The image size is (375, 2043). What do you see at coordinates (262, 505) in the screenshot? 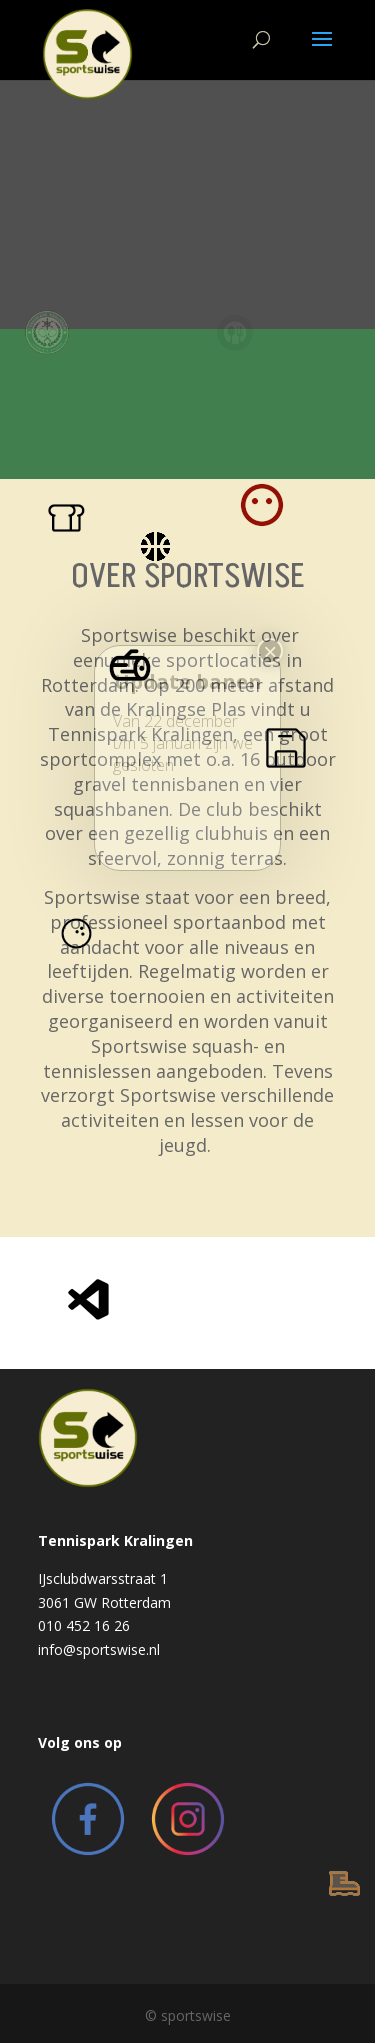
I see `select a neutral or blank reaction` at bounding box center [262, 505].